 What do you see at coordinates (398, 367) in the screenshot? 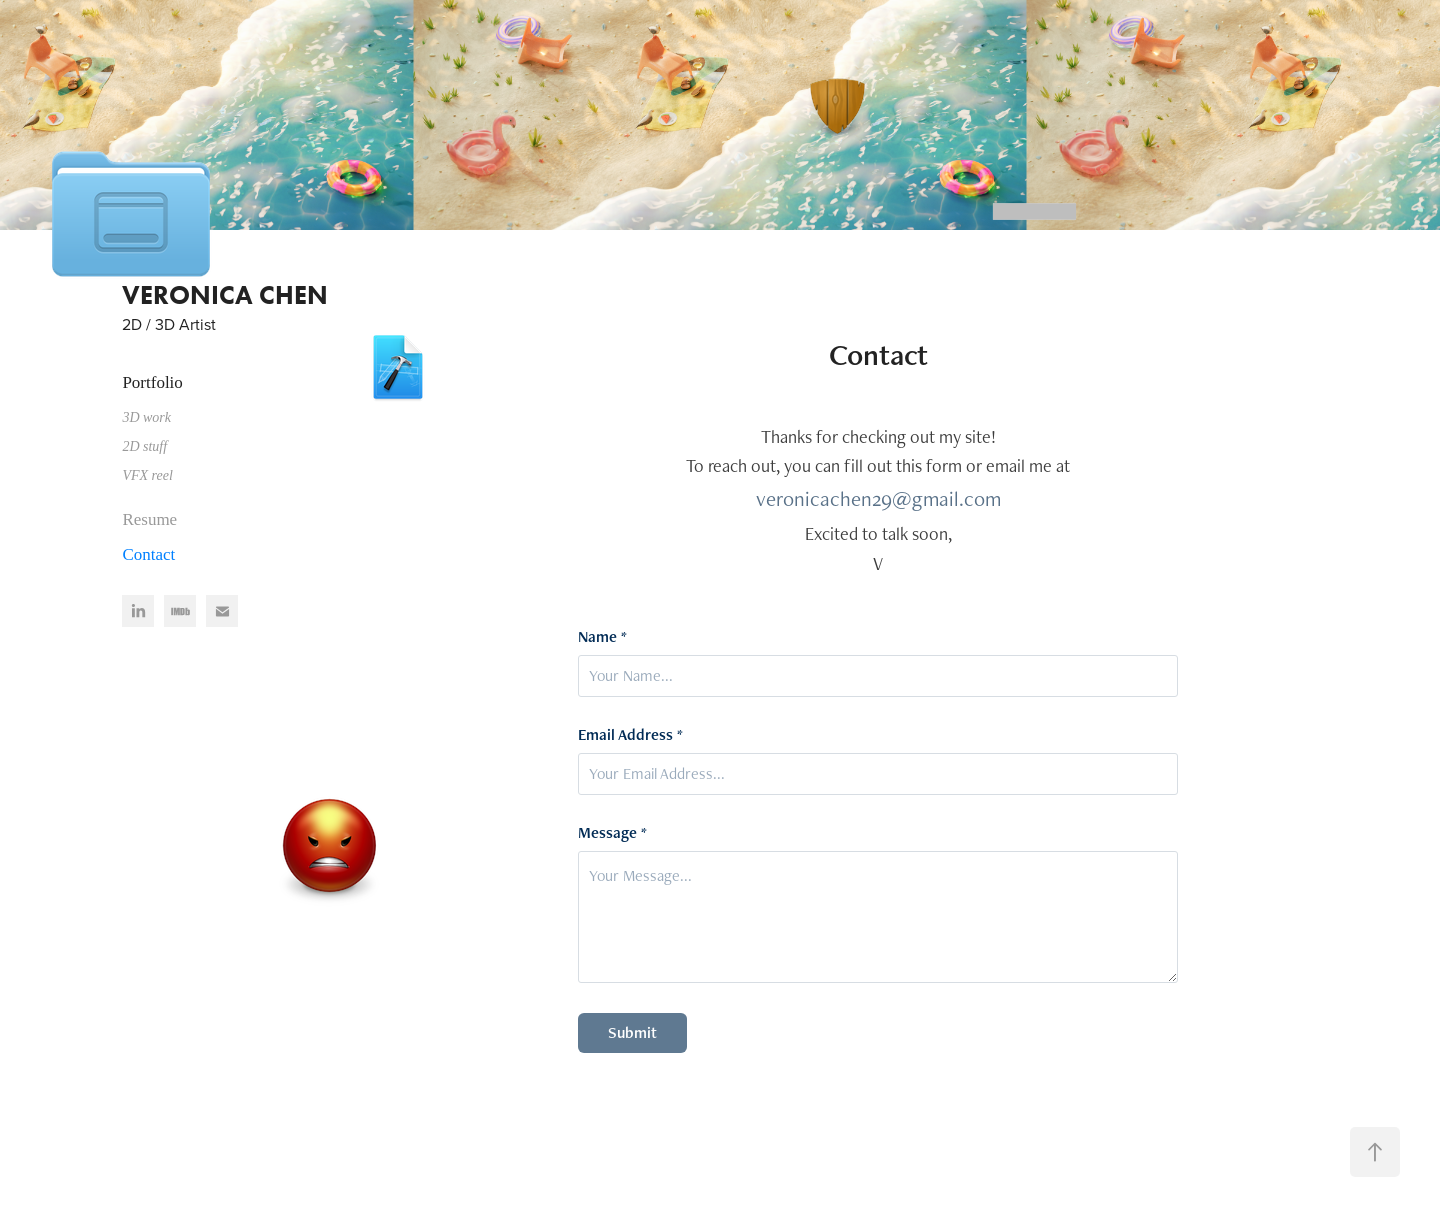
I see `makefile document for build automation` at bounding box center [398, 367].